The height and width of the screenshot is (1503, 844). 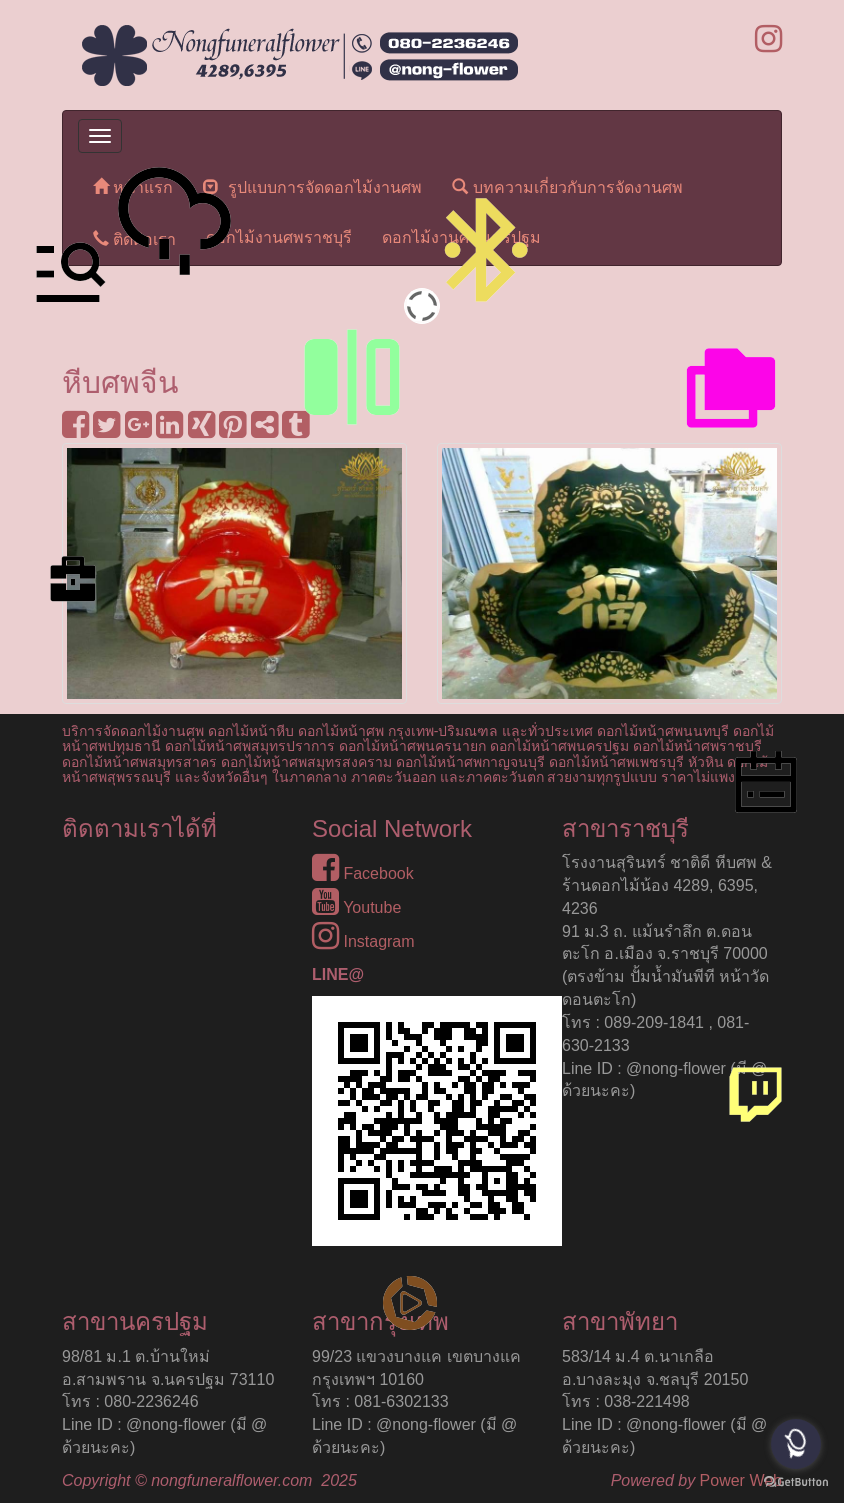 I want to click on access work or business documents, so click(x=73, y=581).